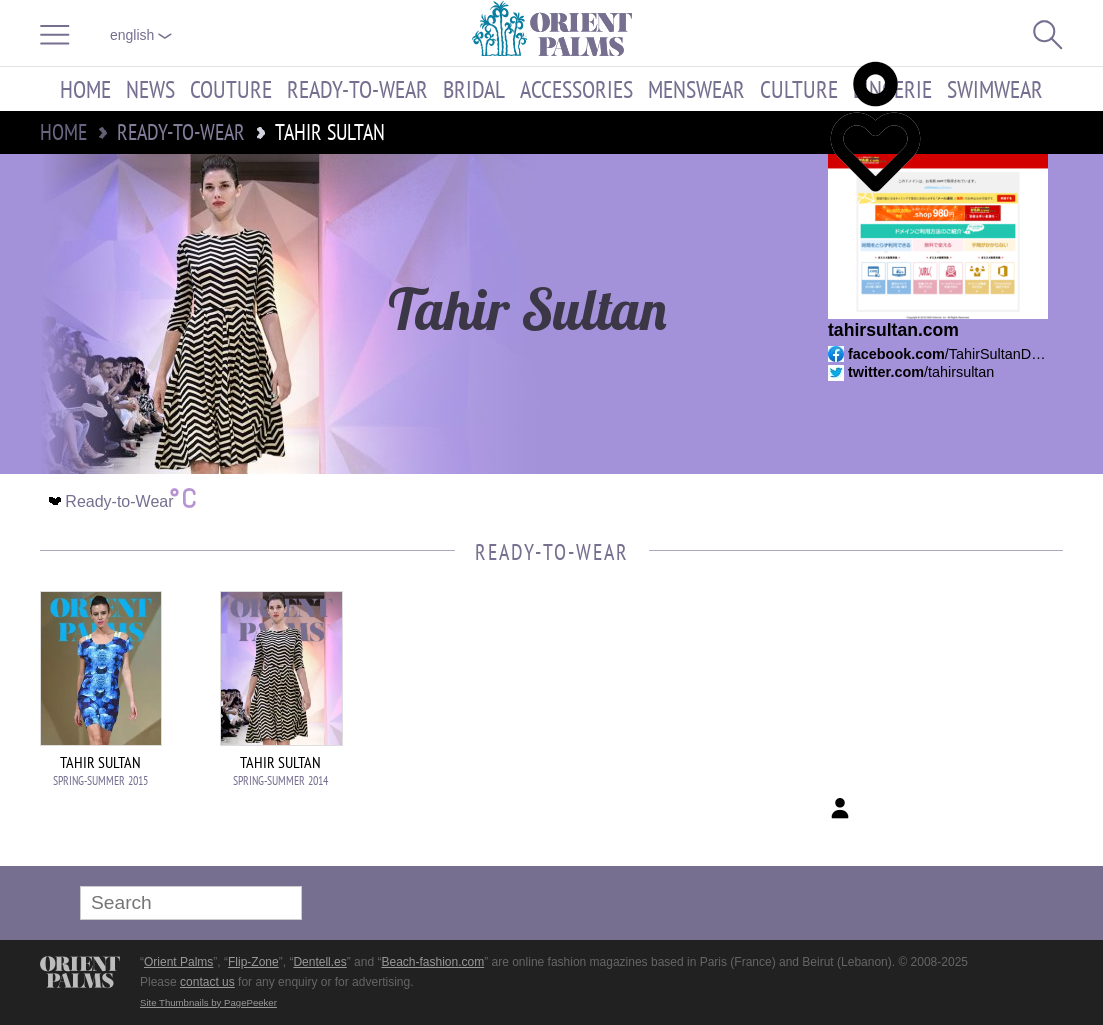  I want to click on display temperature in celsius, so click(183, 498).